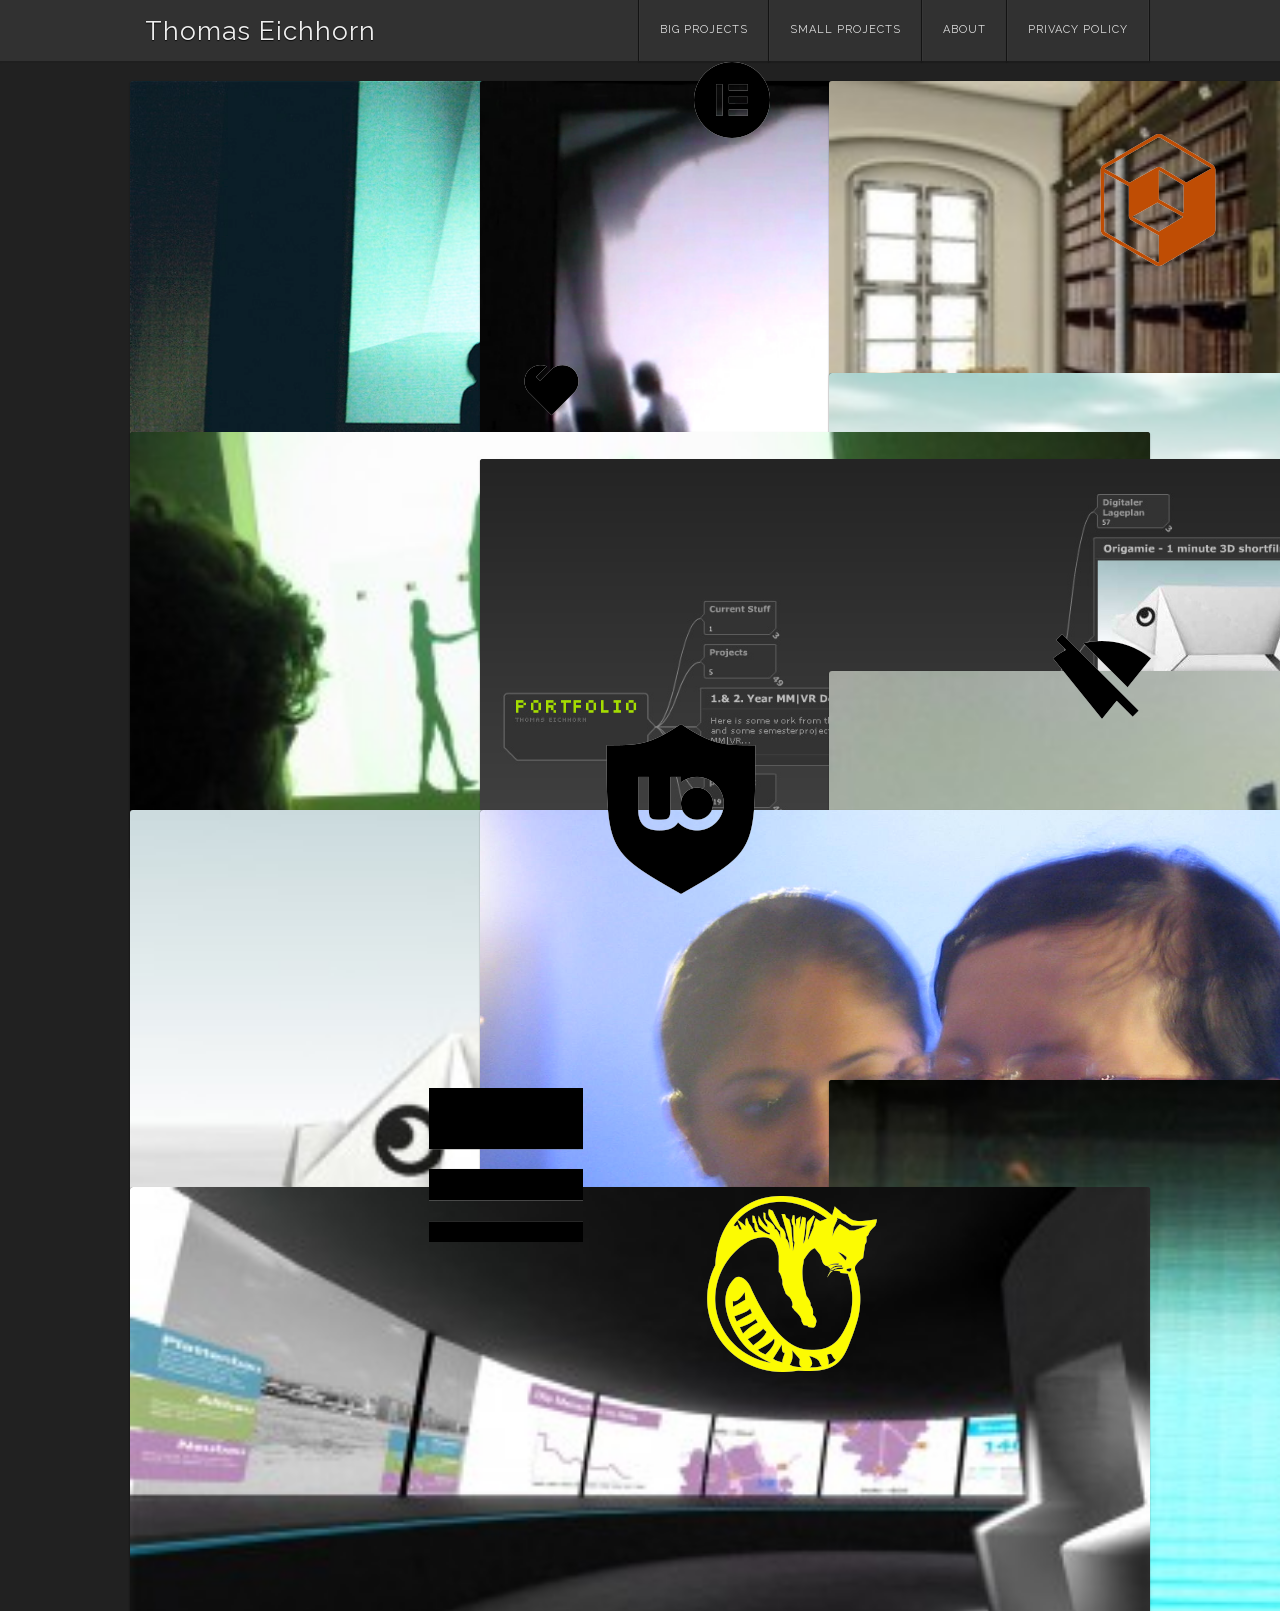 The height and width of the screenshot is (1611, 1280). What do you see at coordinates (1158, 200) in the screenshot?
I see `blueprint app logo` at bounding box center [1158, 200].